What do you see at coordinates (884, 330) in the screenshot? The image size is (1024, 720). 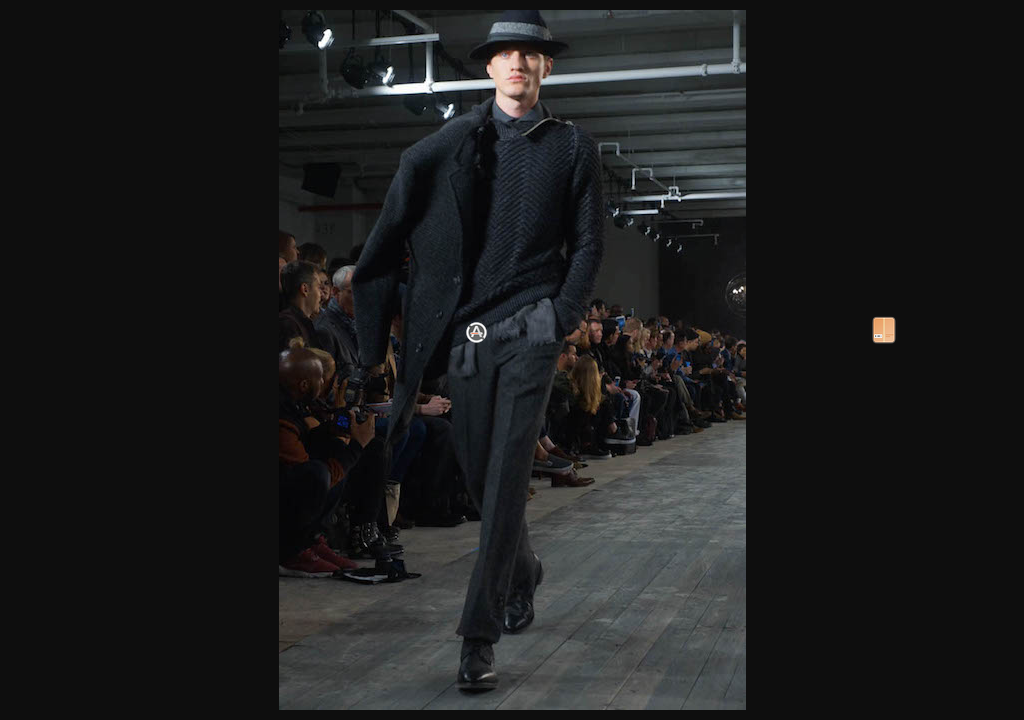 I see `open the software installer app` at bounding box center [884, 330].